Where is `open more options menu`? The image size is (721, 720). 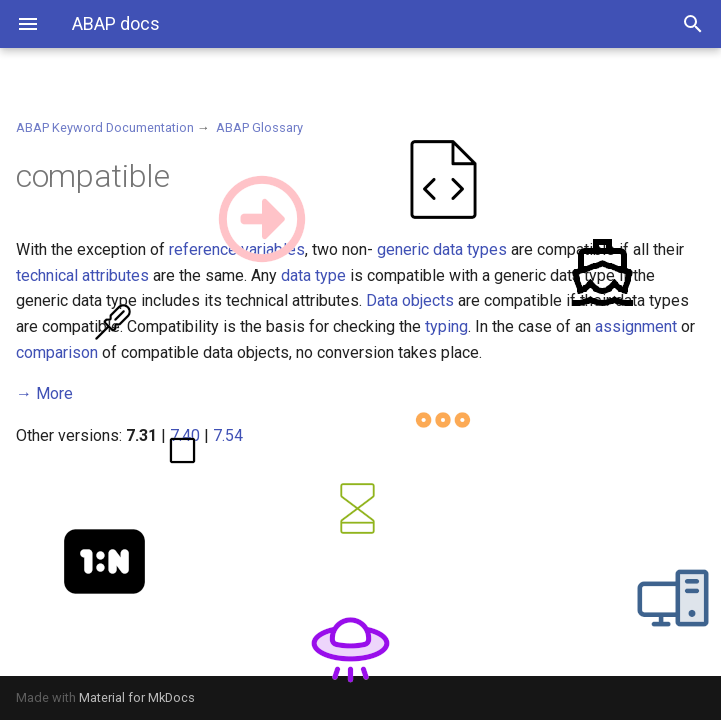
open more options menu is located at coordinates (443, 420).